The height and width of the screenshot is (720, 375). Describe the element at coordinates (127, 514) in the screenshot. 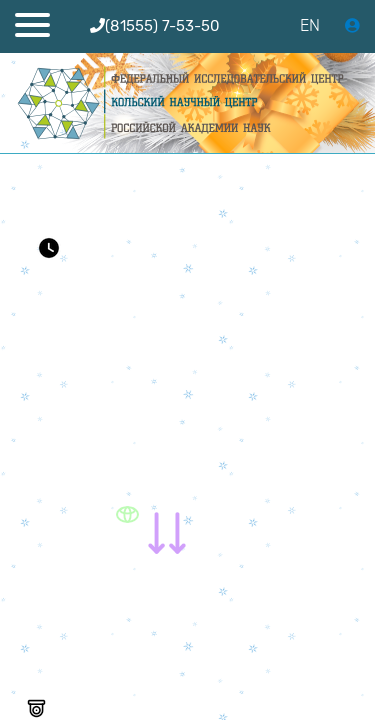

I see `Toyota brand logo` at that location.